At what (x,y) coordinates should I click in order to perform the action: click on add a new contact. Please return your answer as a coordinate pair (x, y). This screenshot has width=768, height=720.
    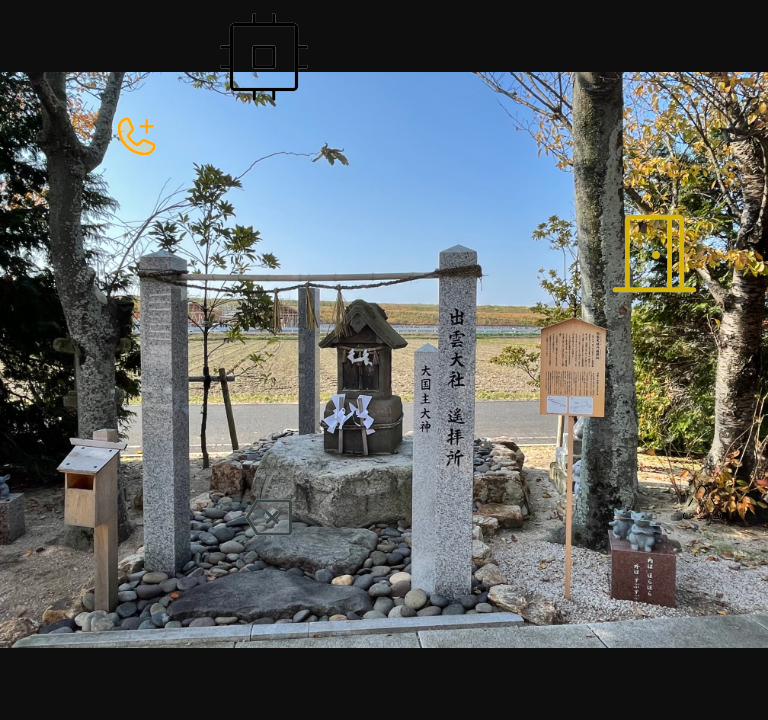
    Looking at the image, I should click on (137, 135).